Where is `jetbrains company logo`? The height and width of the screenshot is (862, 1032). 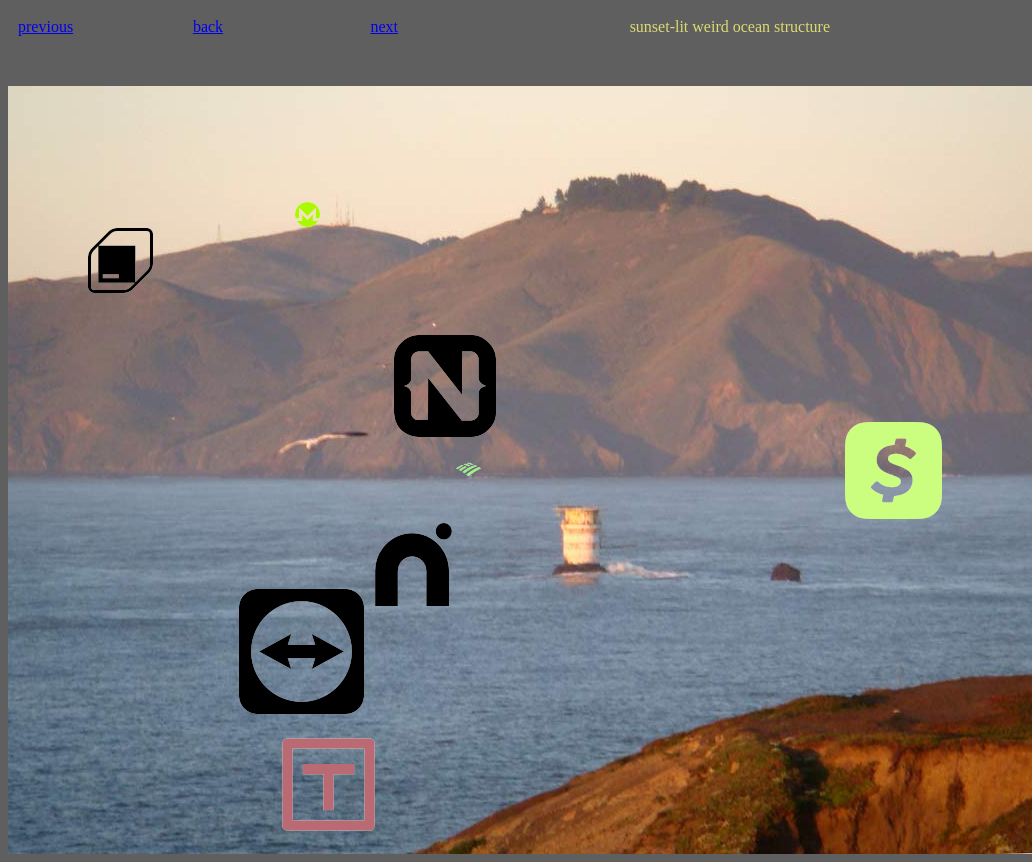
jetbrains company logo is located at coordinates (120, 260).